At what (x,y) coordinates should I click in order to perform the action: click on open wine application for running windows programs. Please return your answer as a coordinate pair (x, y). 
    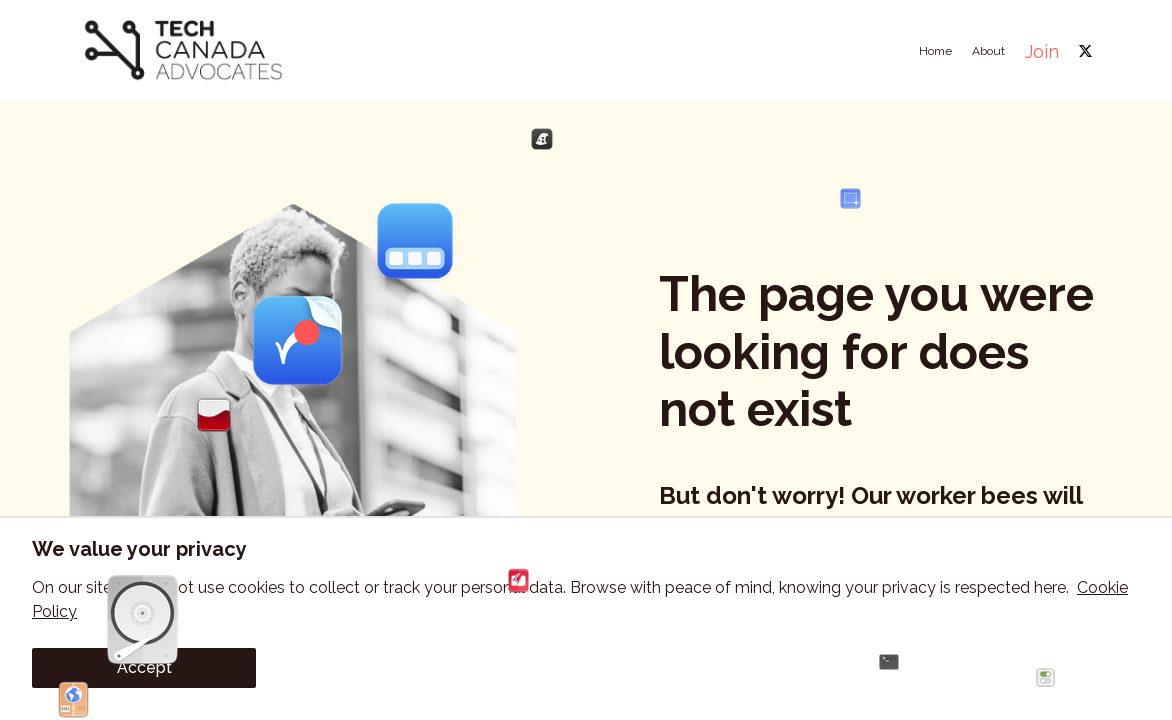
    Looking at the image, I should click on (214, 415).